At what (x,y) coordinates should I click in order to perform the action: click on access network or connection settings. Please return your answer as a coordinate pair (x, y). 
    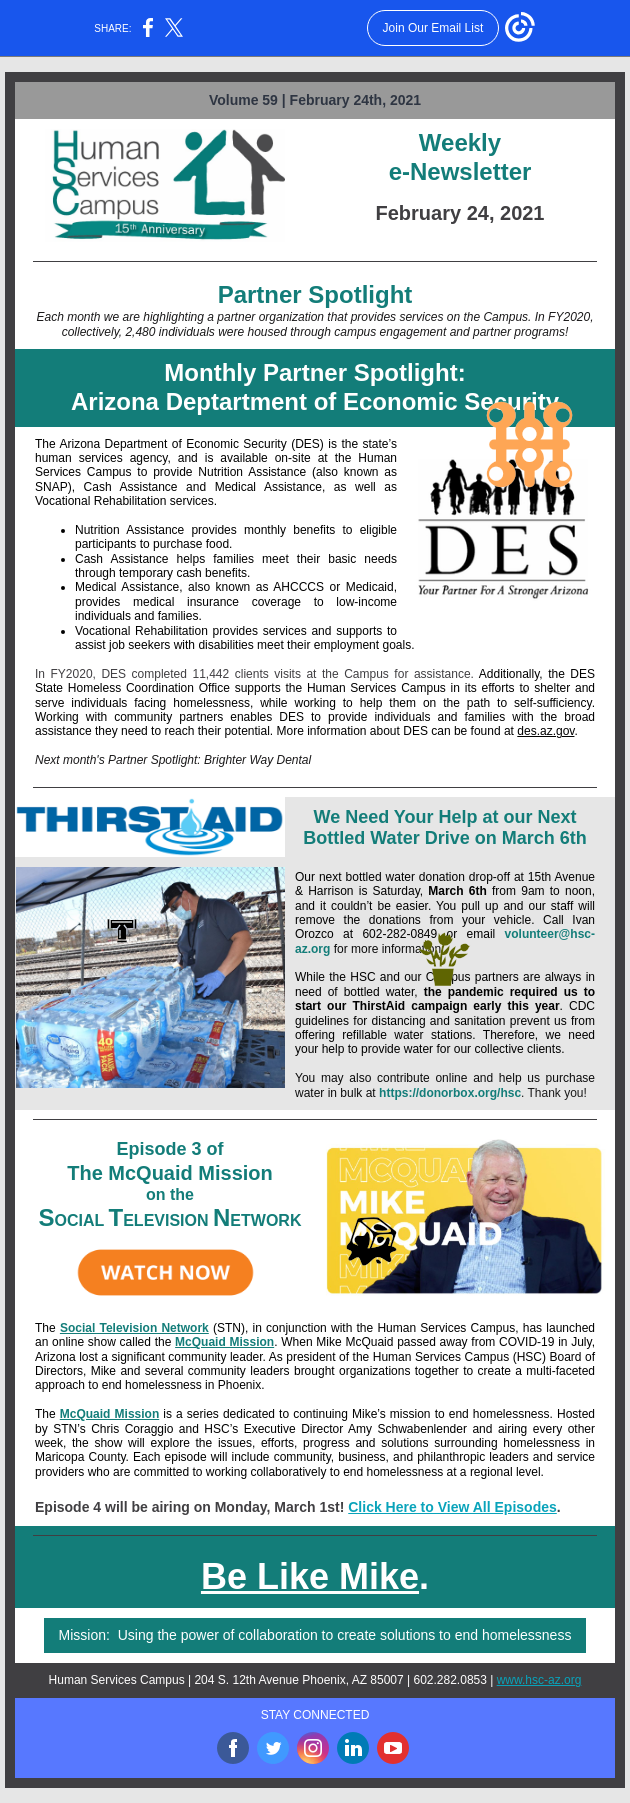
    Looking at the image, I should click on (529, 444).